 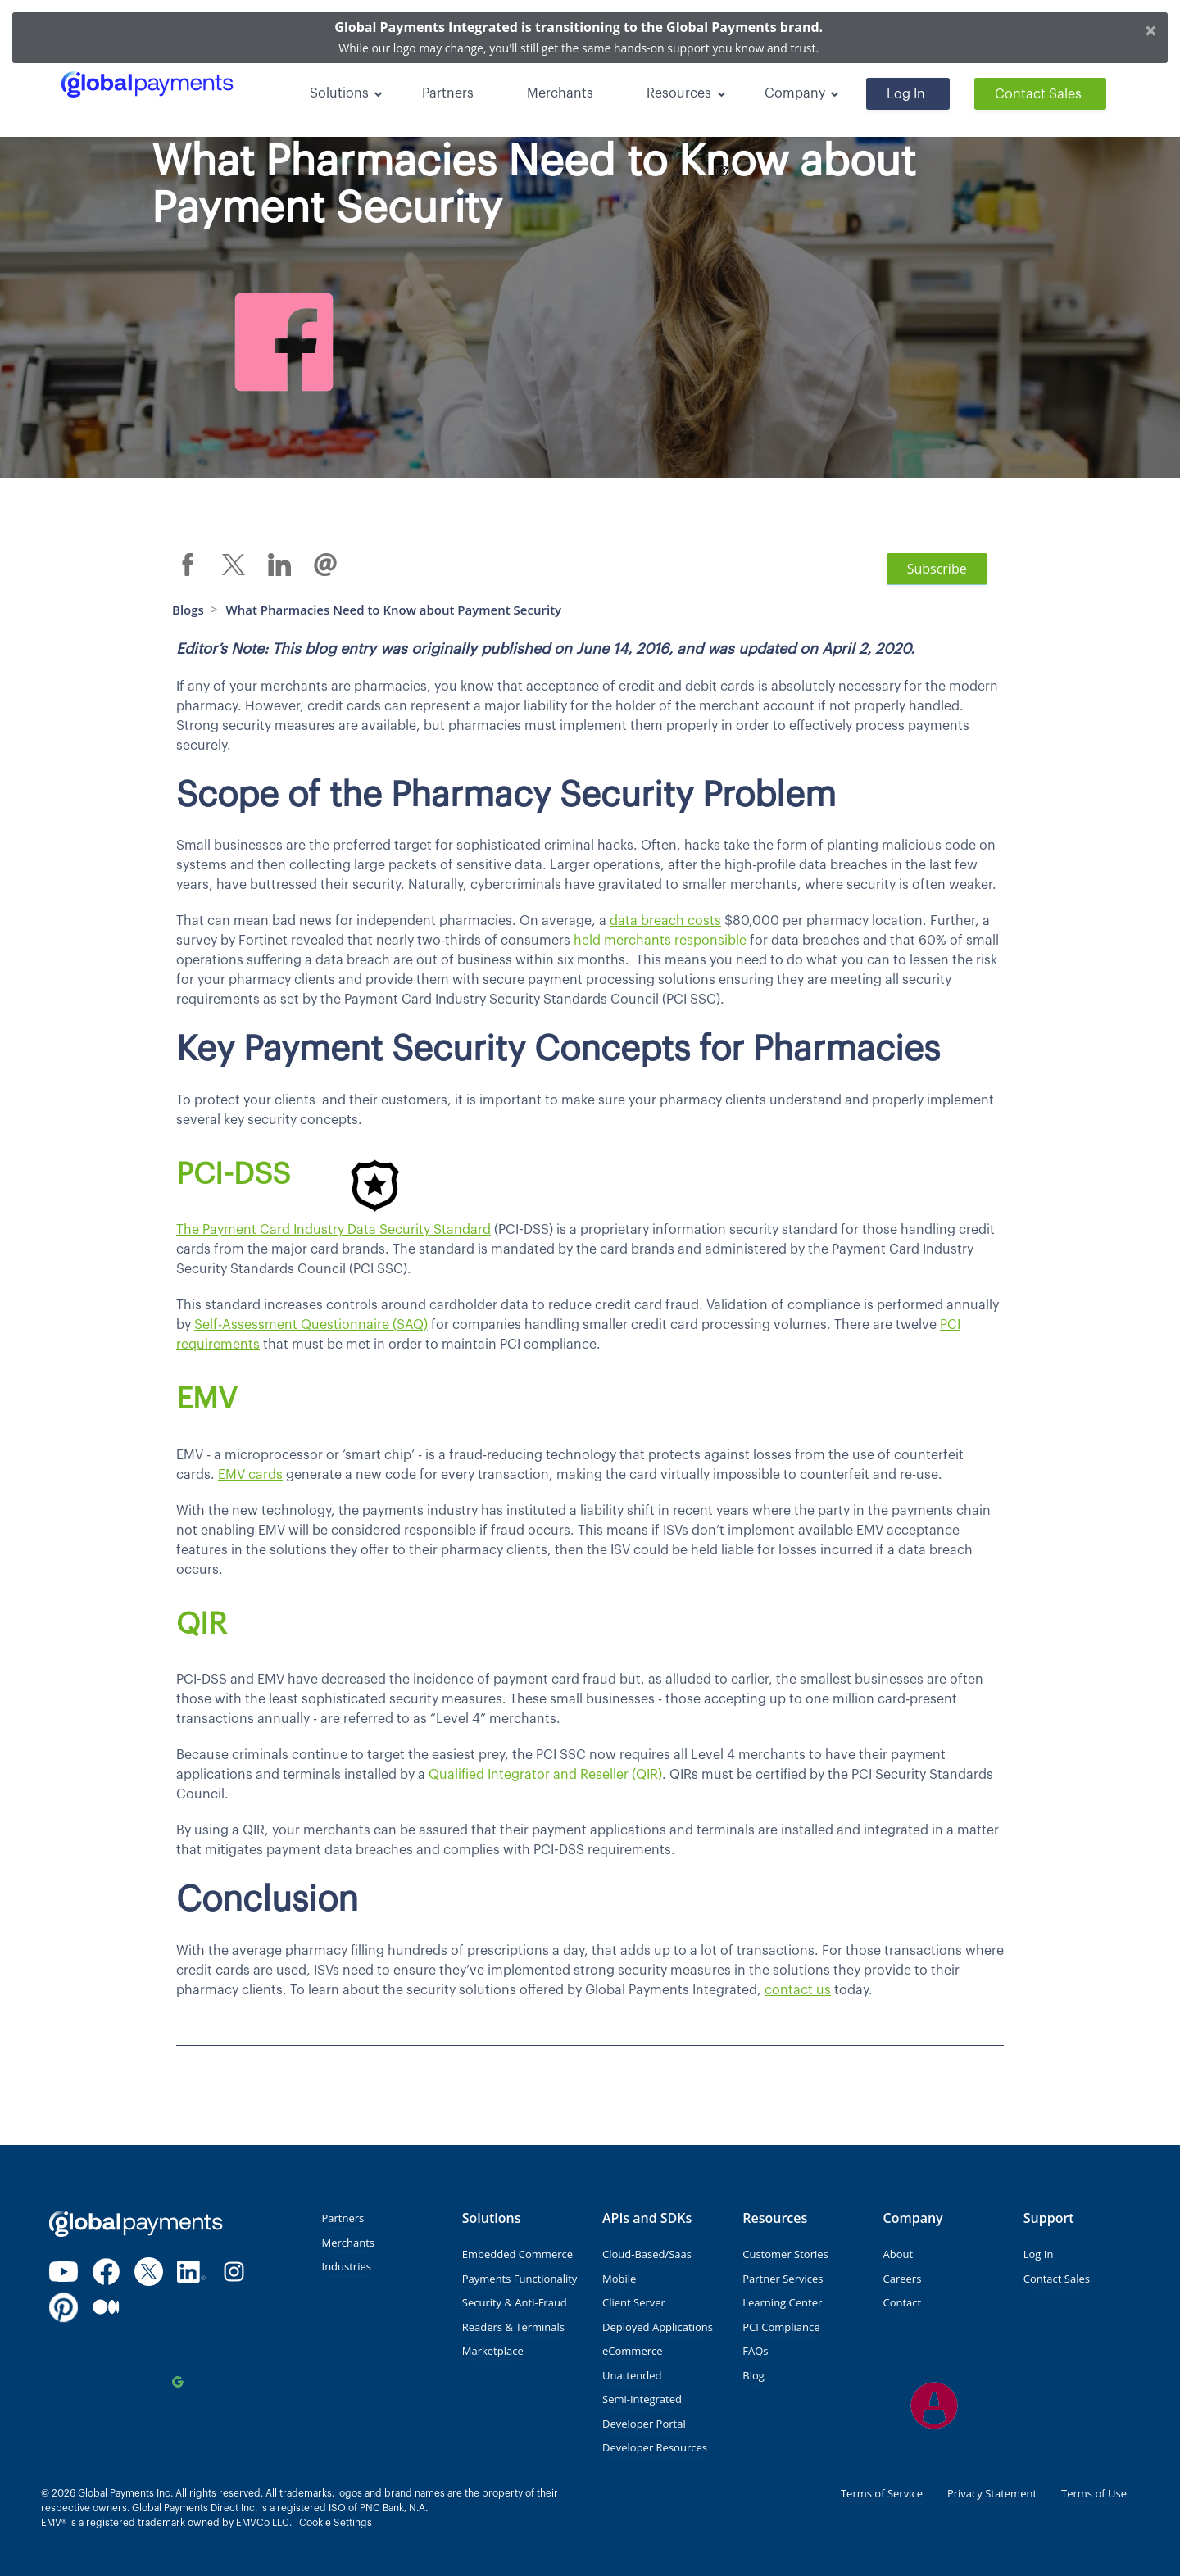 I want to click on open markup or annotation tools, so click(x=934, y=2406).